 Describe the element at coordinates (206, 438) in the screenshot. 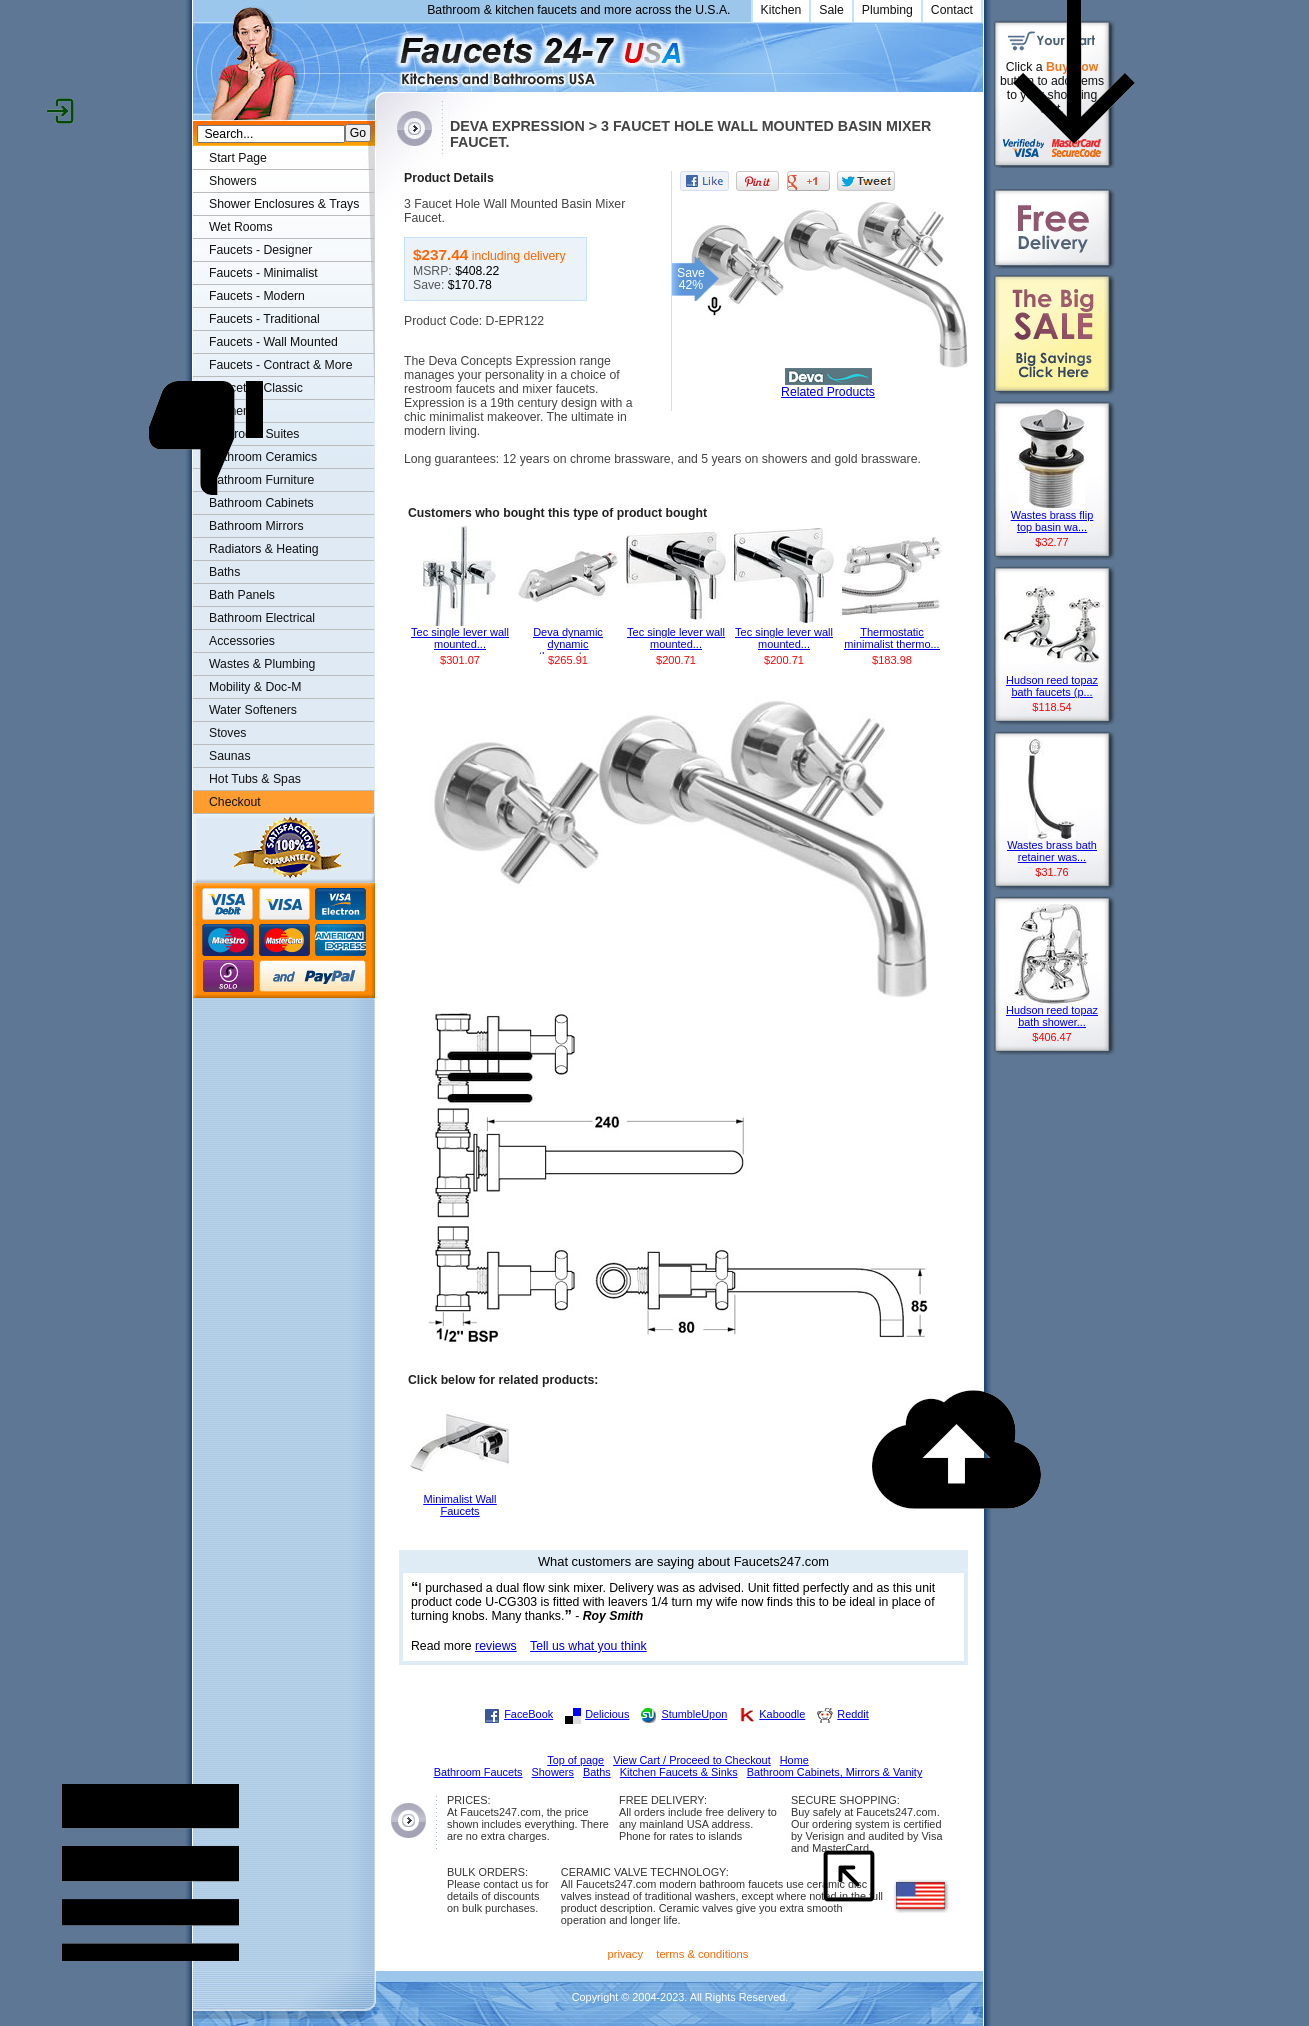

I see `dislike or downvote content` at that location.